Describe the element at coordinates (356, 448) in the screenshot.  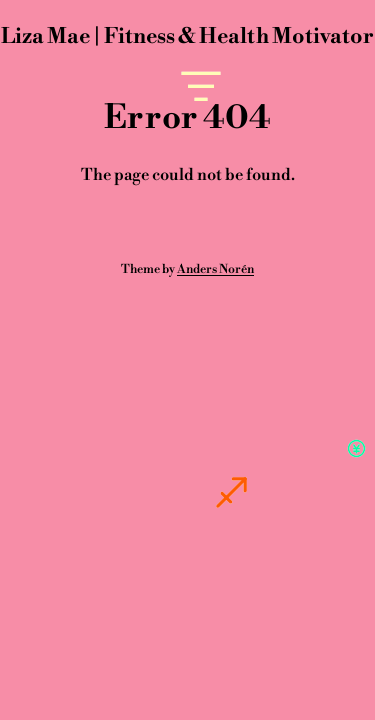
I see `view balance in japanese yen` at that location.